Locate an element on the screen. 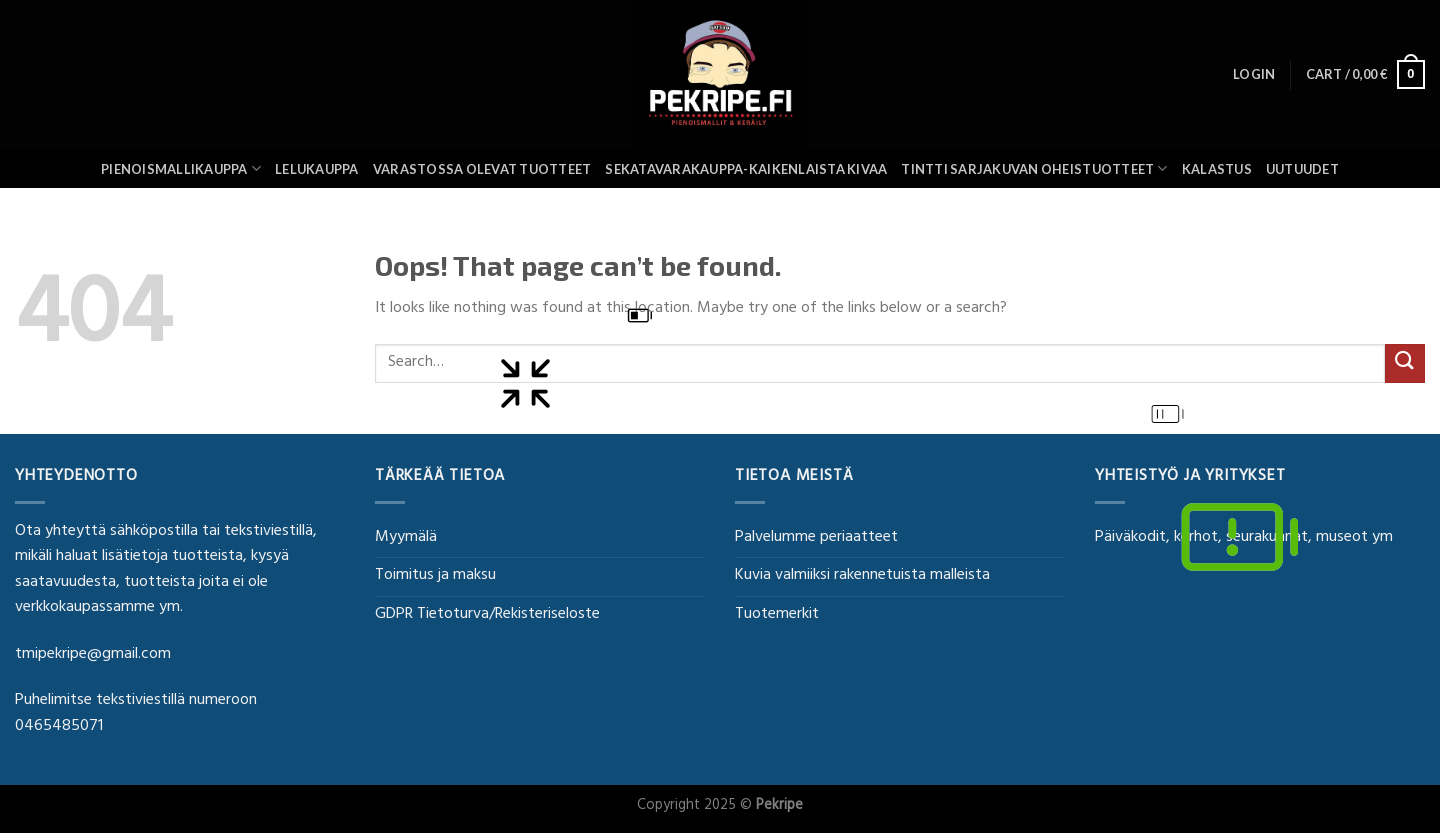  indicates battery at medium charge level is located at coordinates (639, 315).